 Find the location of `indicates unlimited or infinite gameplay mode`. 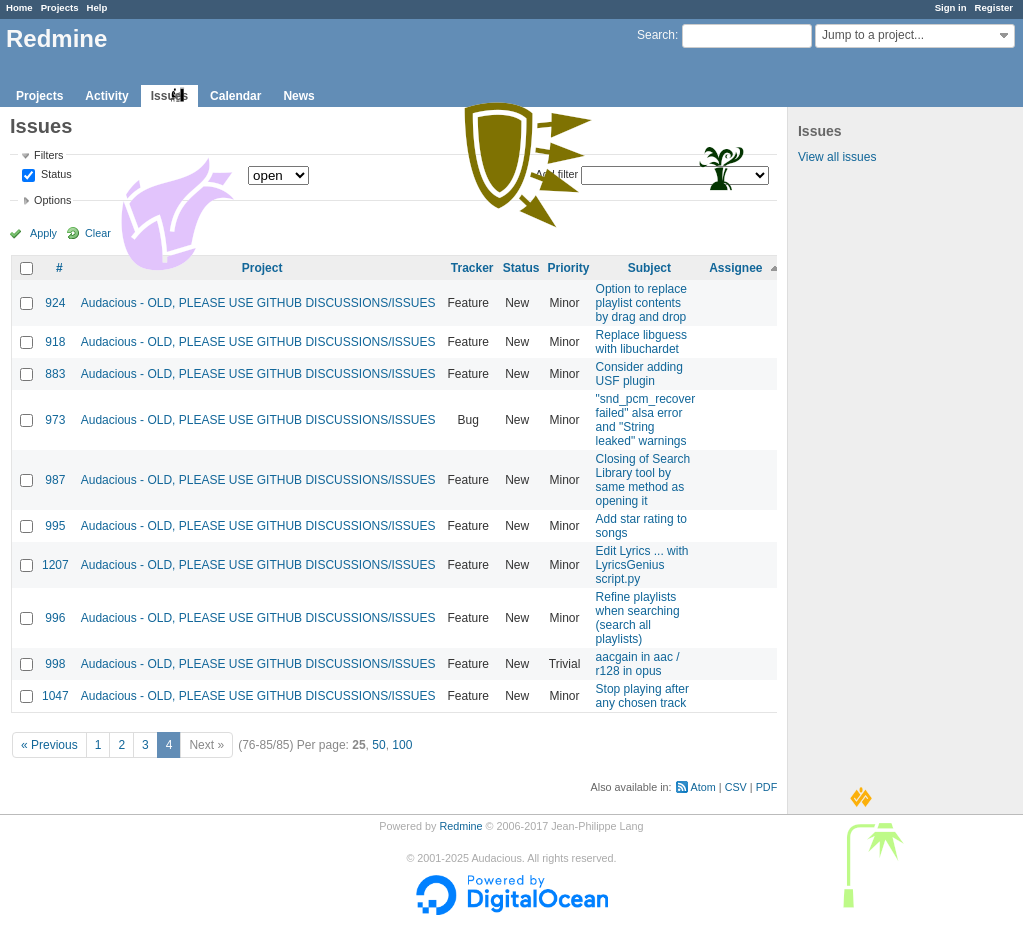

indicates unlimited or infinite gameplay mode is located at coordinates (861, 798).